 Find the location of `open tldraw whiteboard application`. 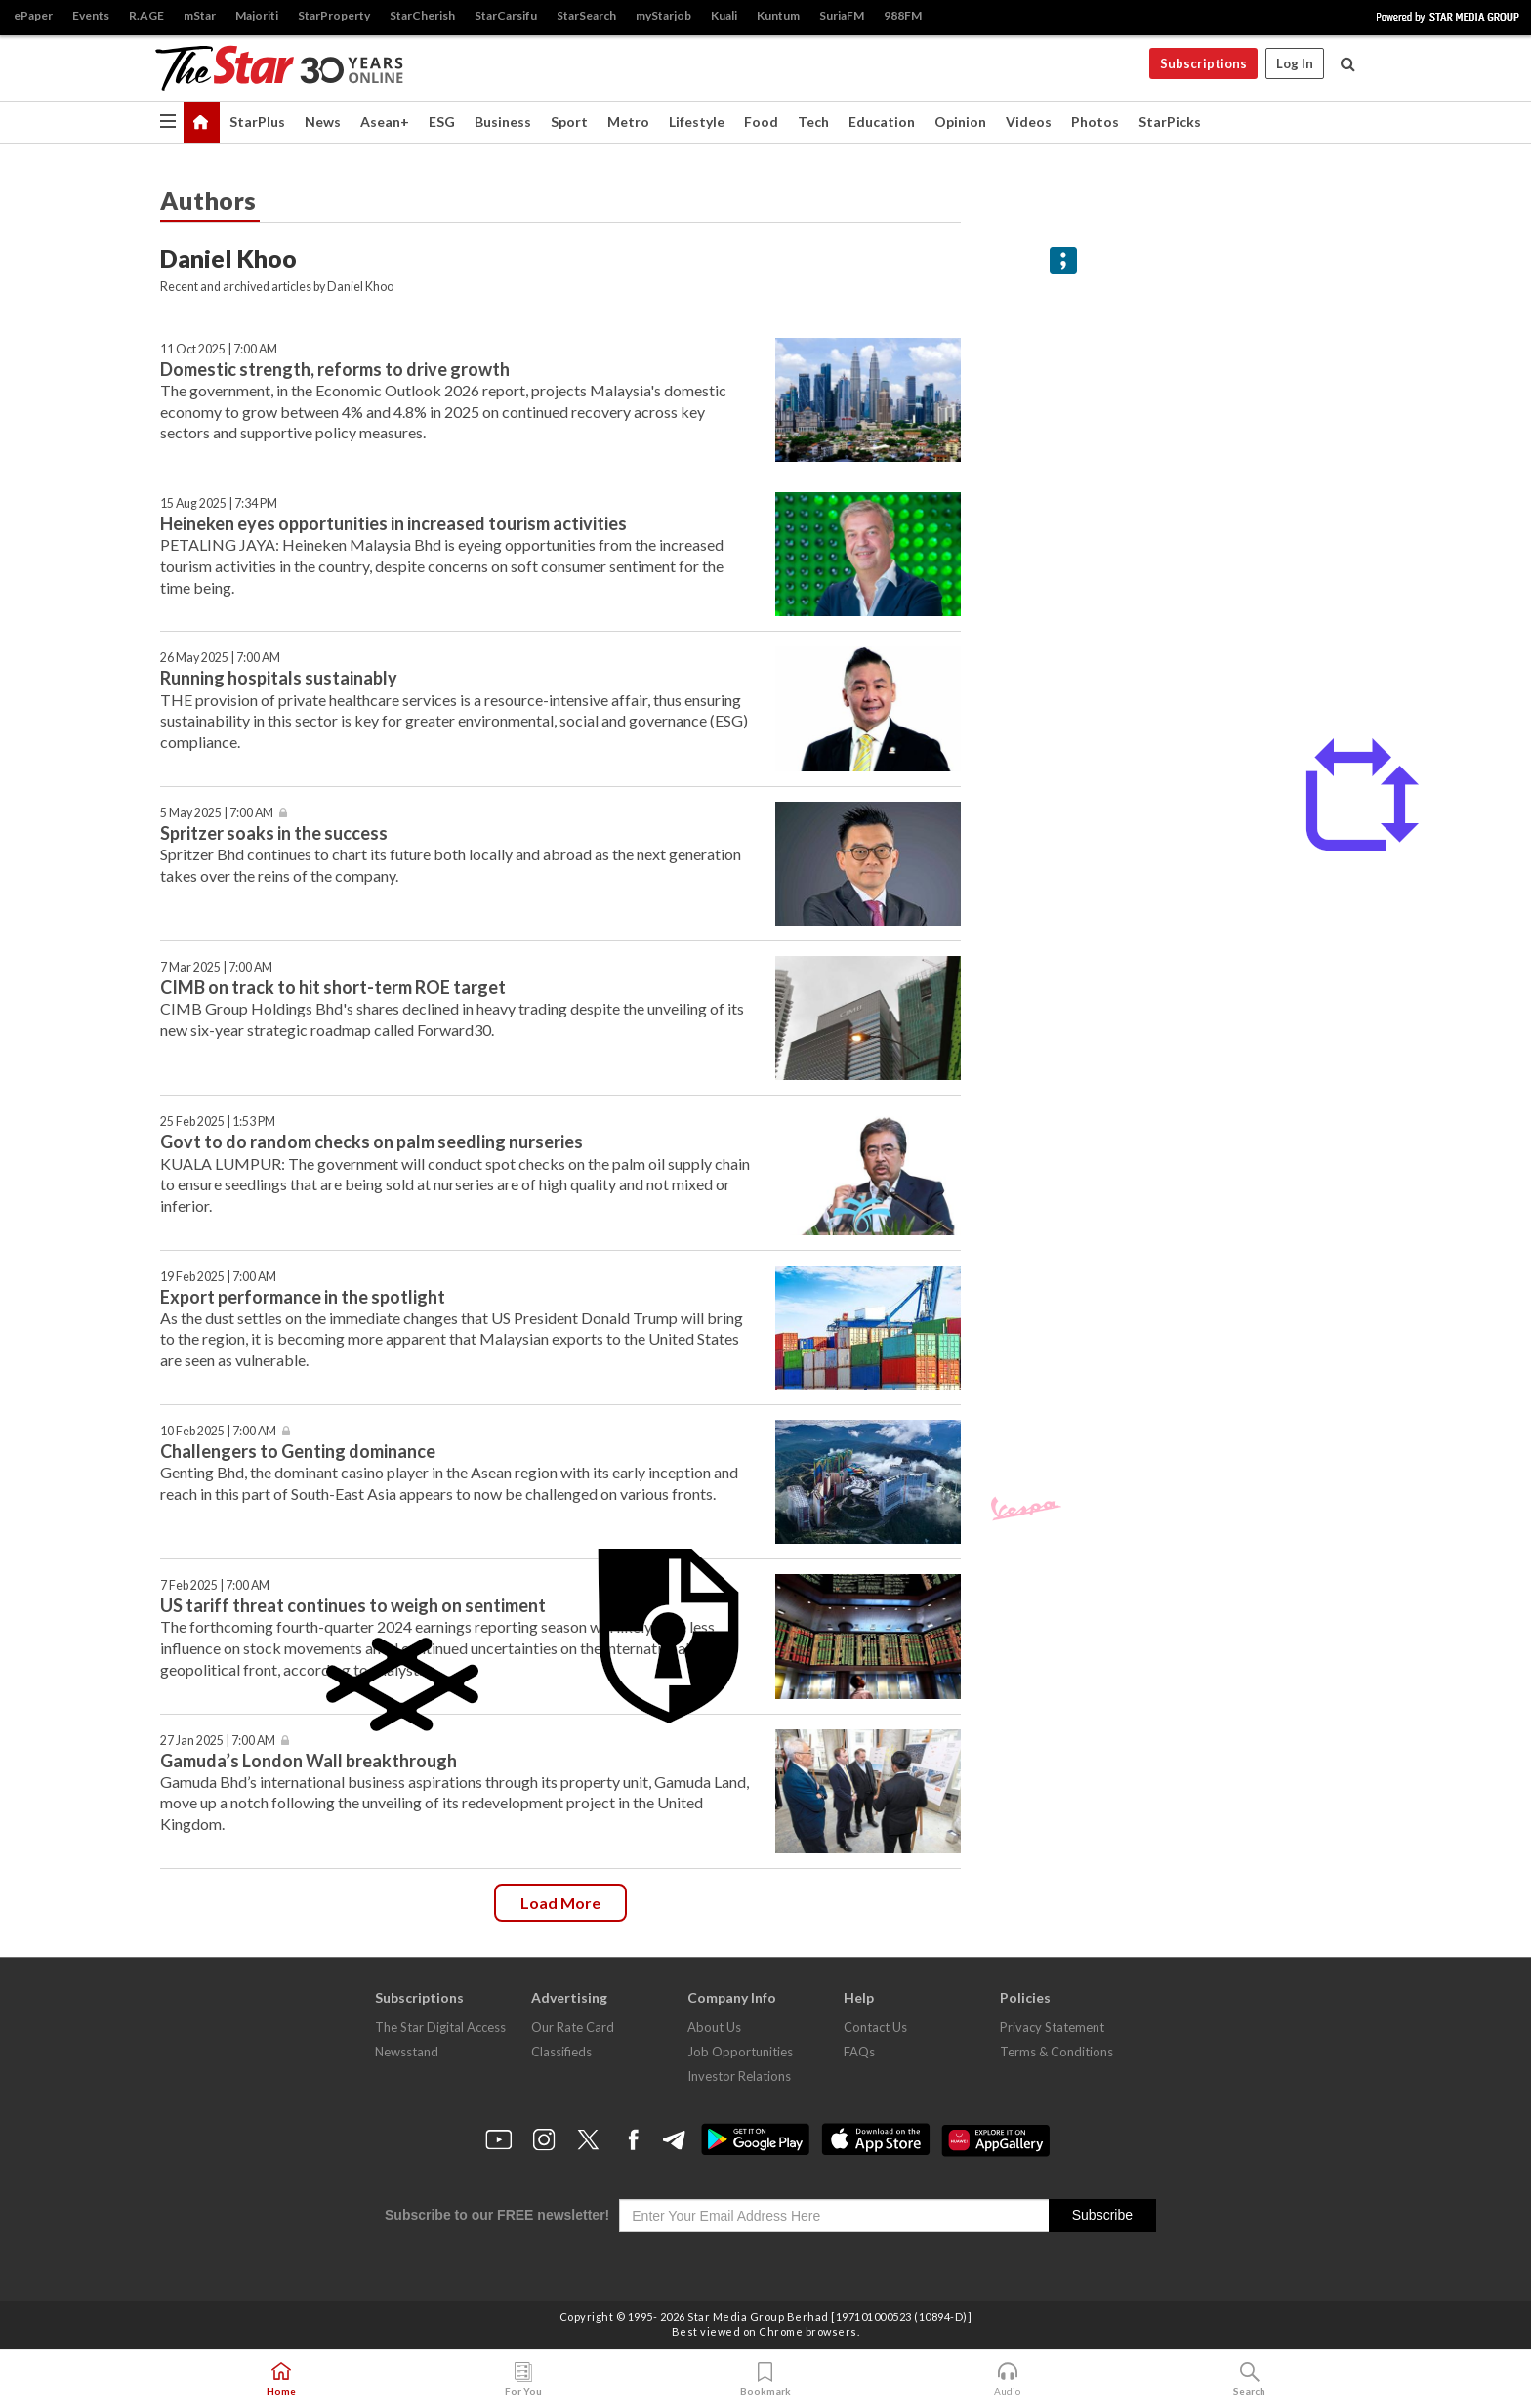

open tldraw whiteboard application is located at coordinates (1063, 261).